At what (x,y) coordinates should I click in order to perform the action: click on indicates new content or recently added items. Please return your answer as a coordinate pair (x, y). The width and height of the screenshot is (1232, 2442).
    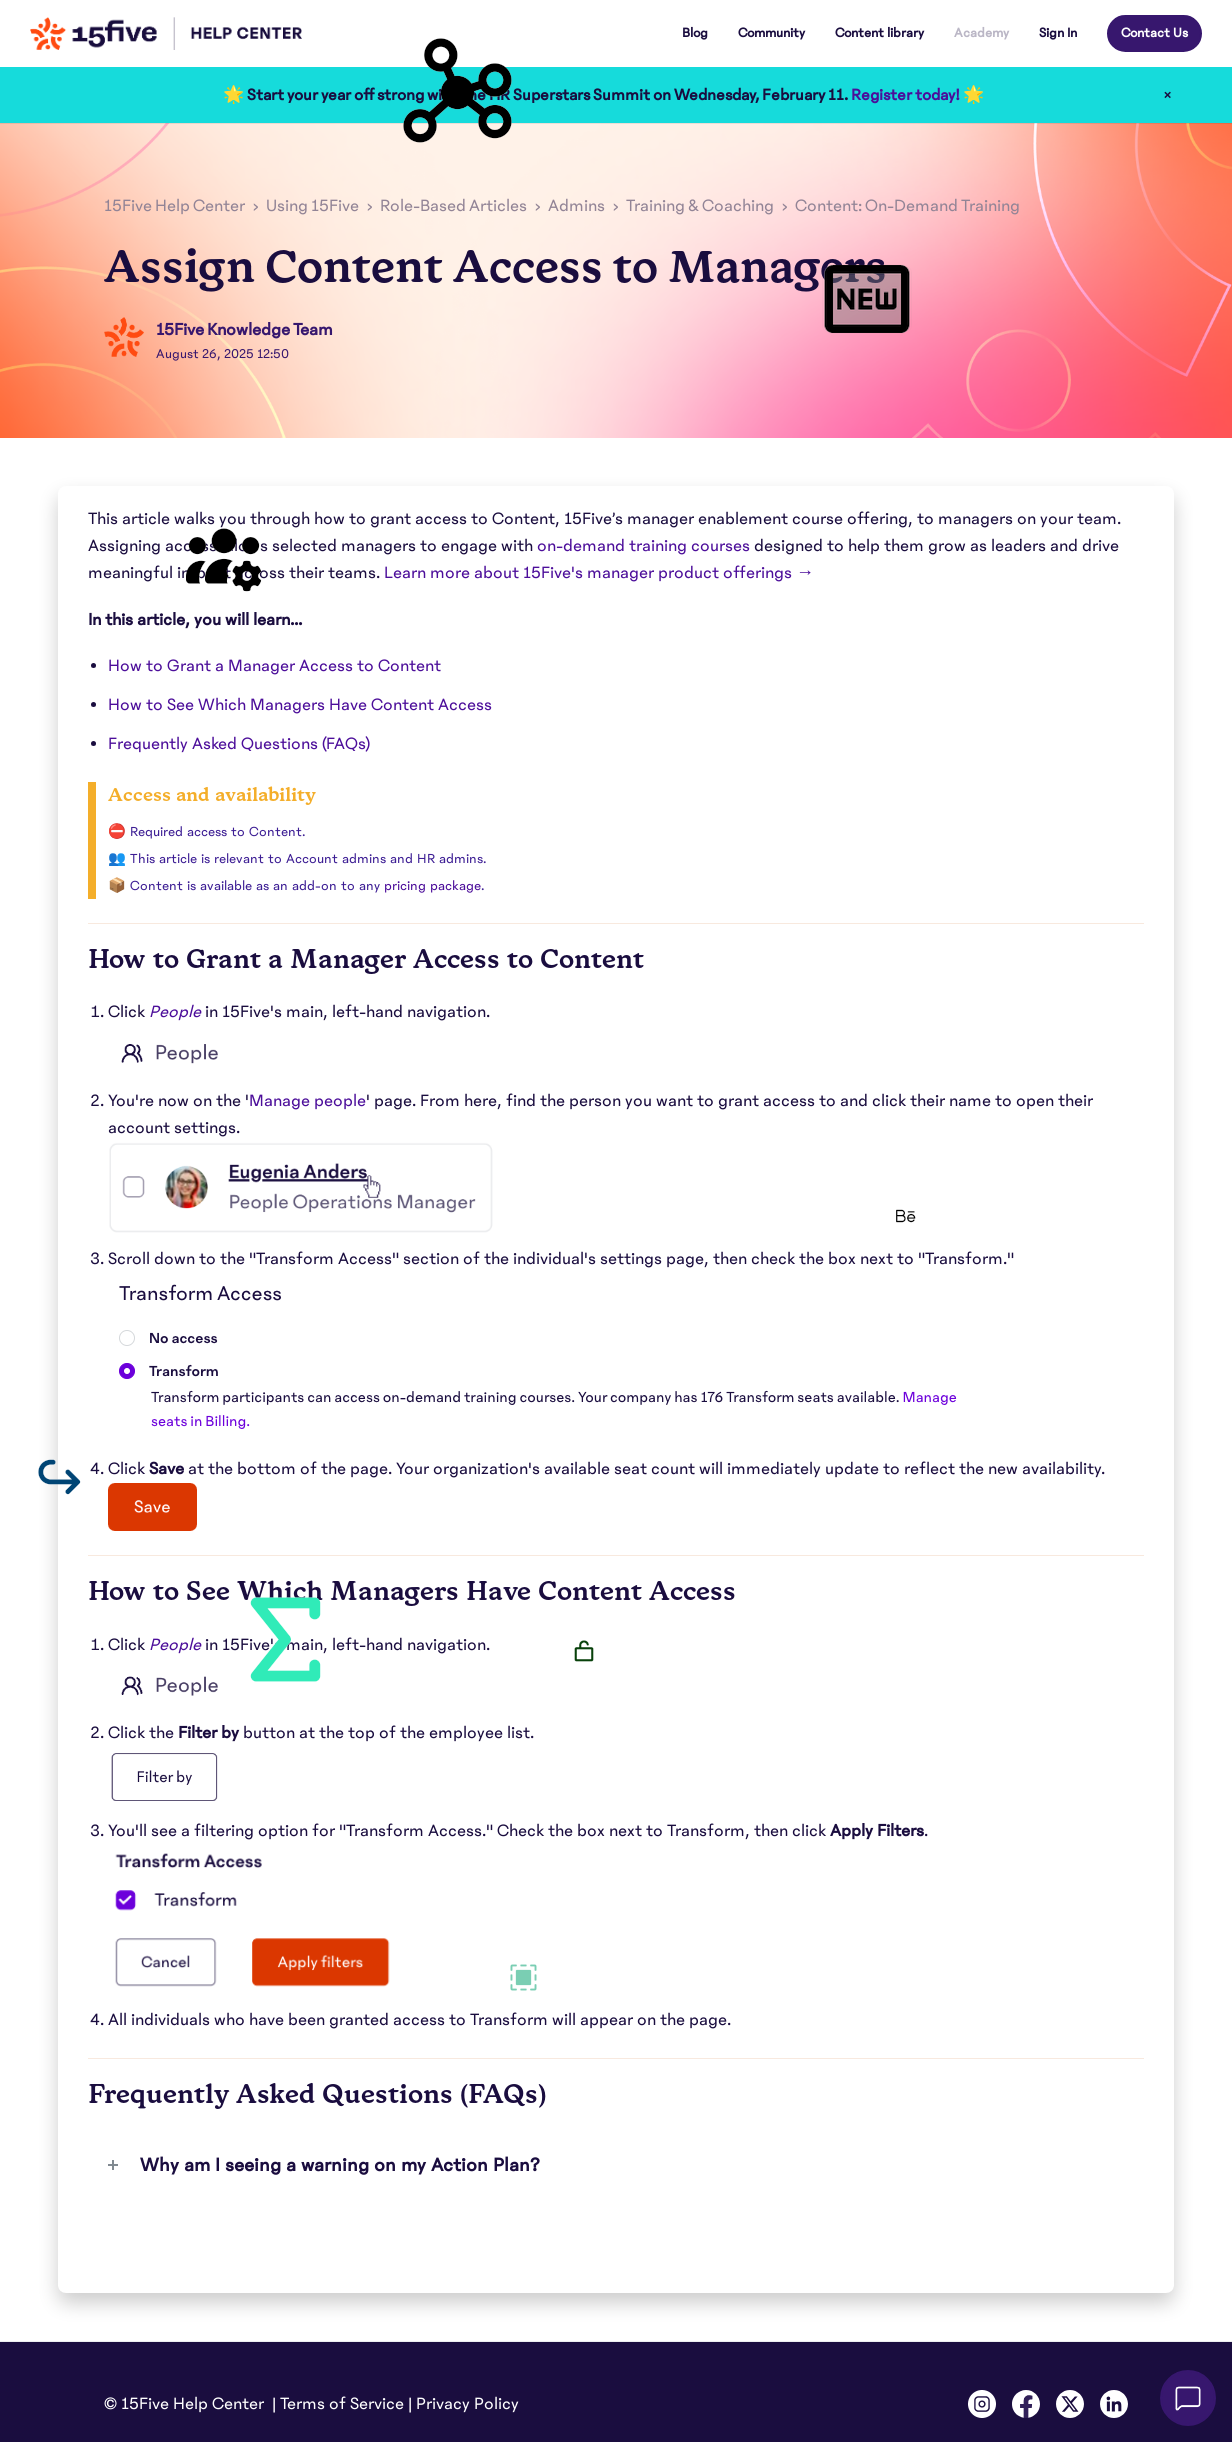
    Looking at the image, I should click on (867, 299).